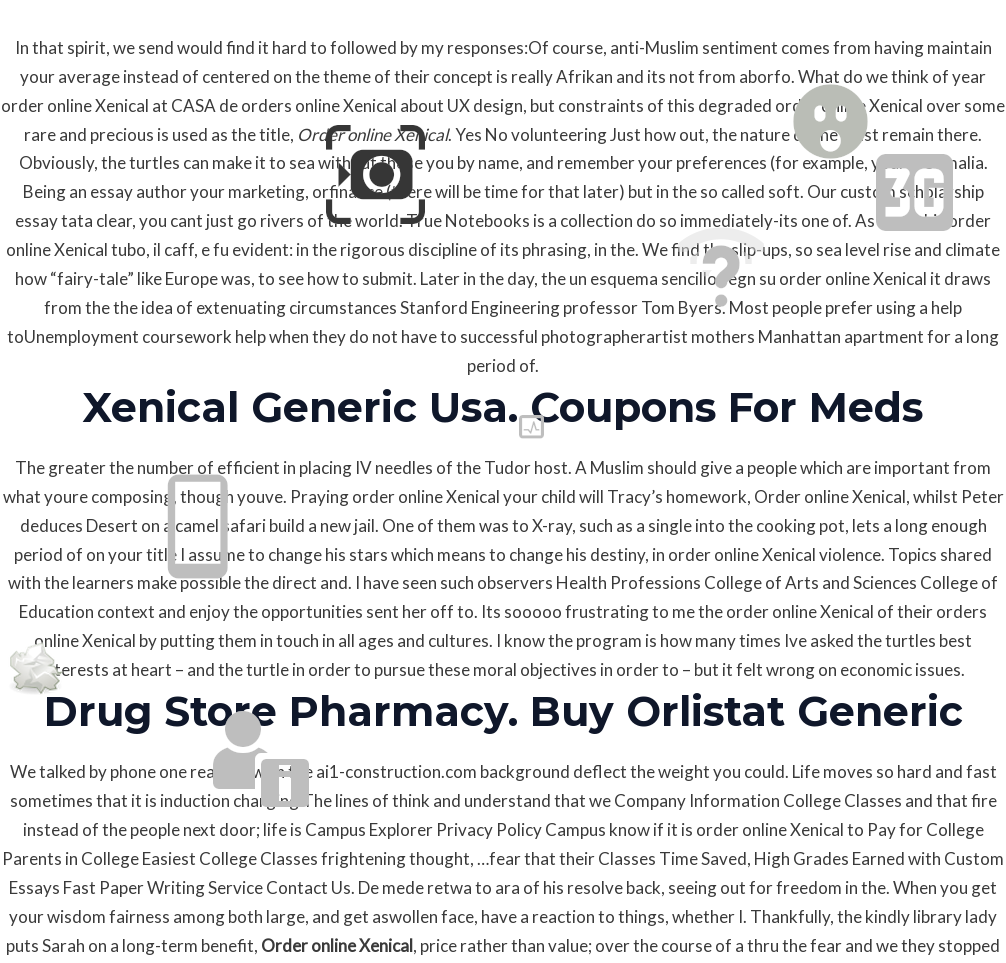  What do you see at coordinates (375, 174) in the screenshot?
I see `start screen recording with Kooha` at bounding box center [375, 174].